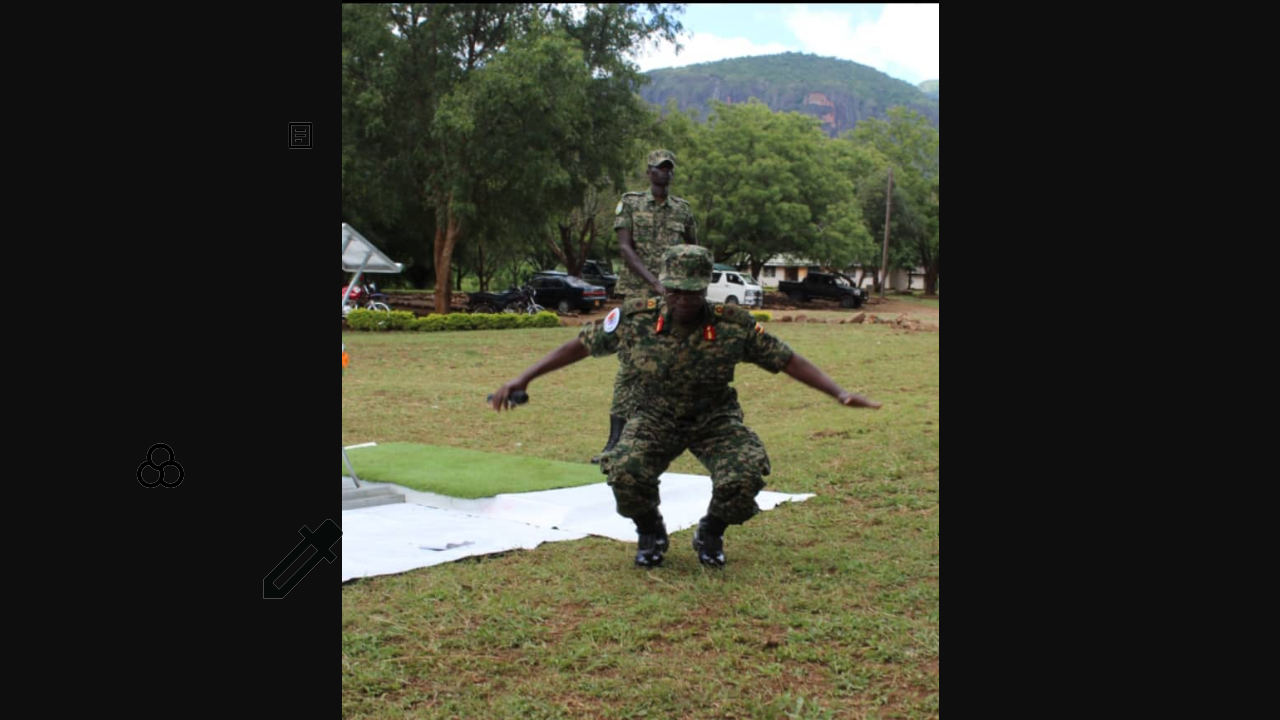  Describe the element at coordinates (304, 558) in the screenshot. I see `color picker tool for sampling colors` at that location.